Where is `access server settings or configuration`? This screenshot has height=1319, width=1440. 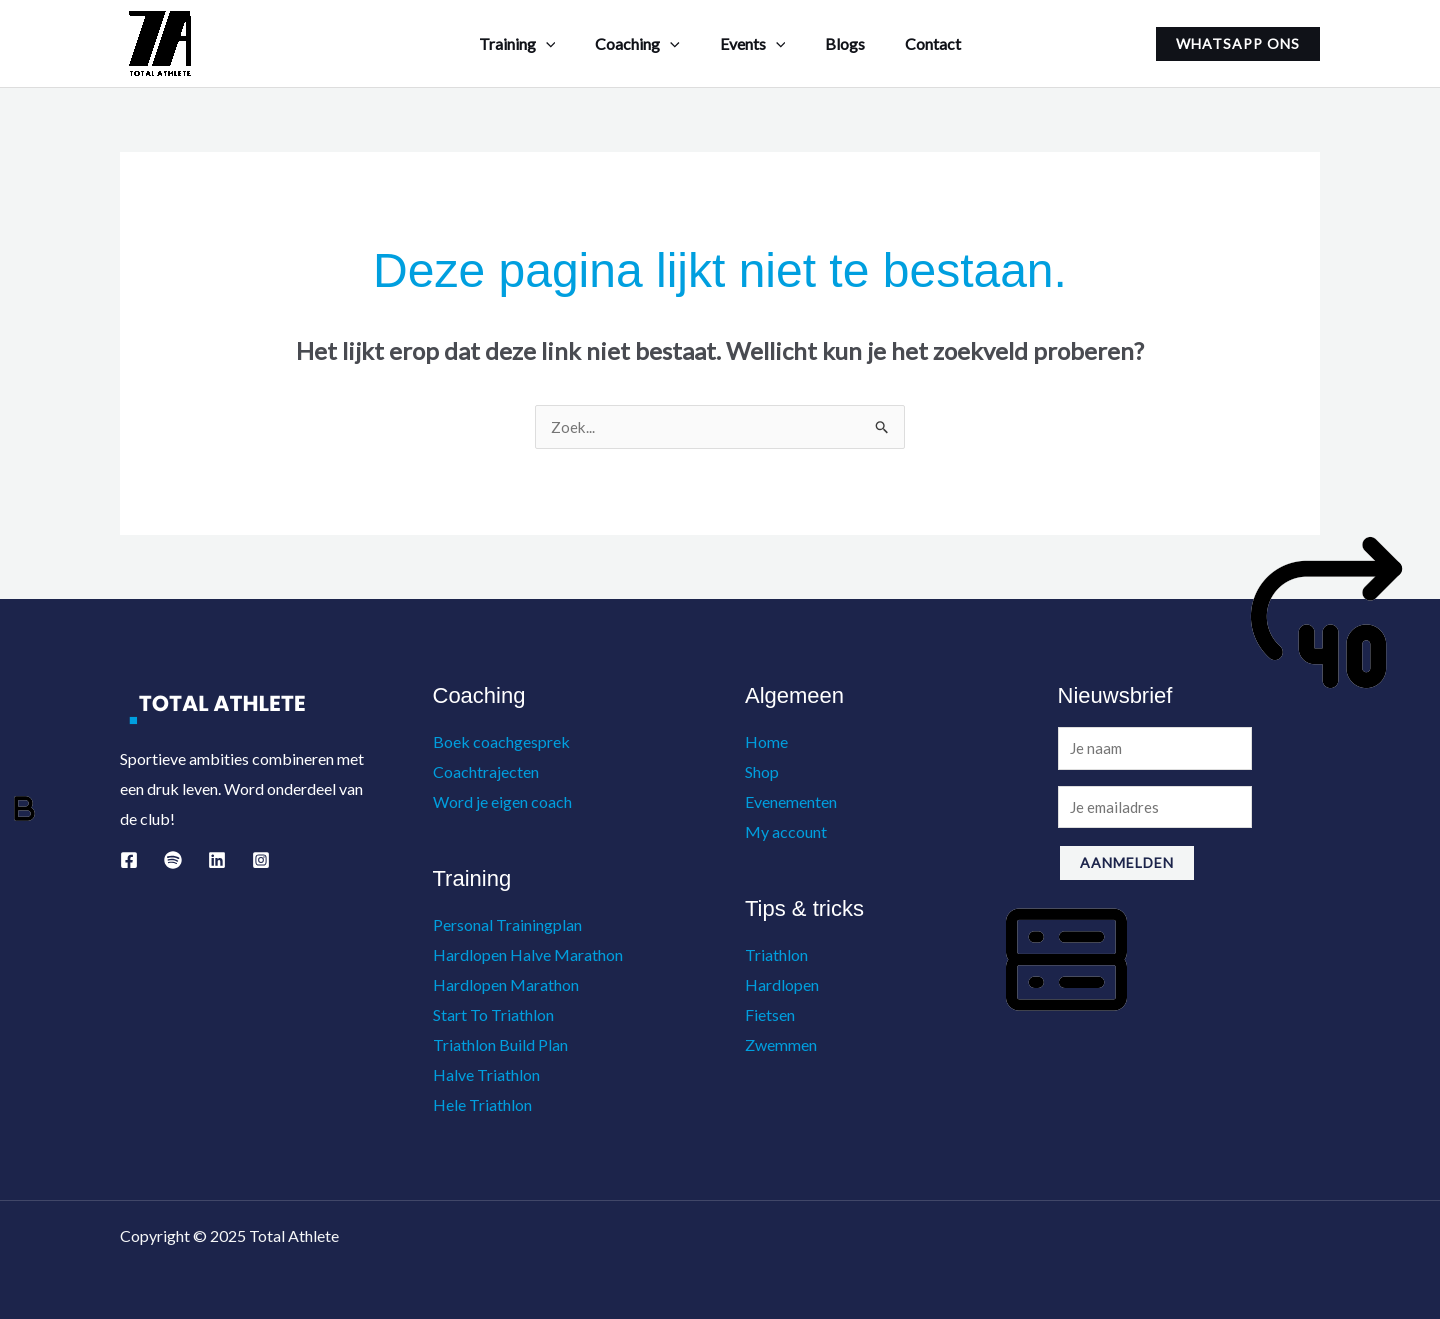 access server settings or configuration is located at coordinates (1066, 961).